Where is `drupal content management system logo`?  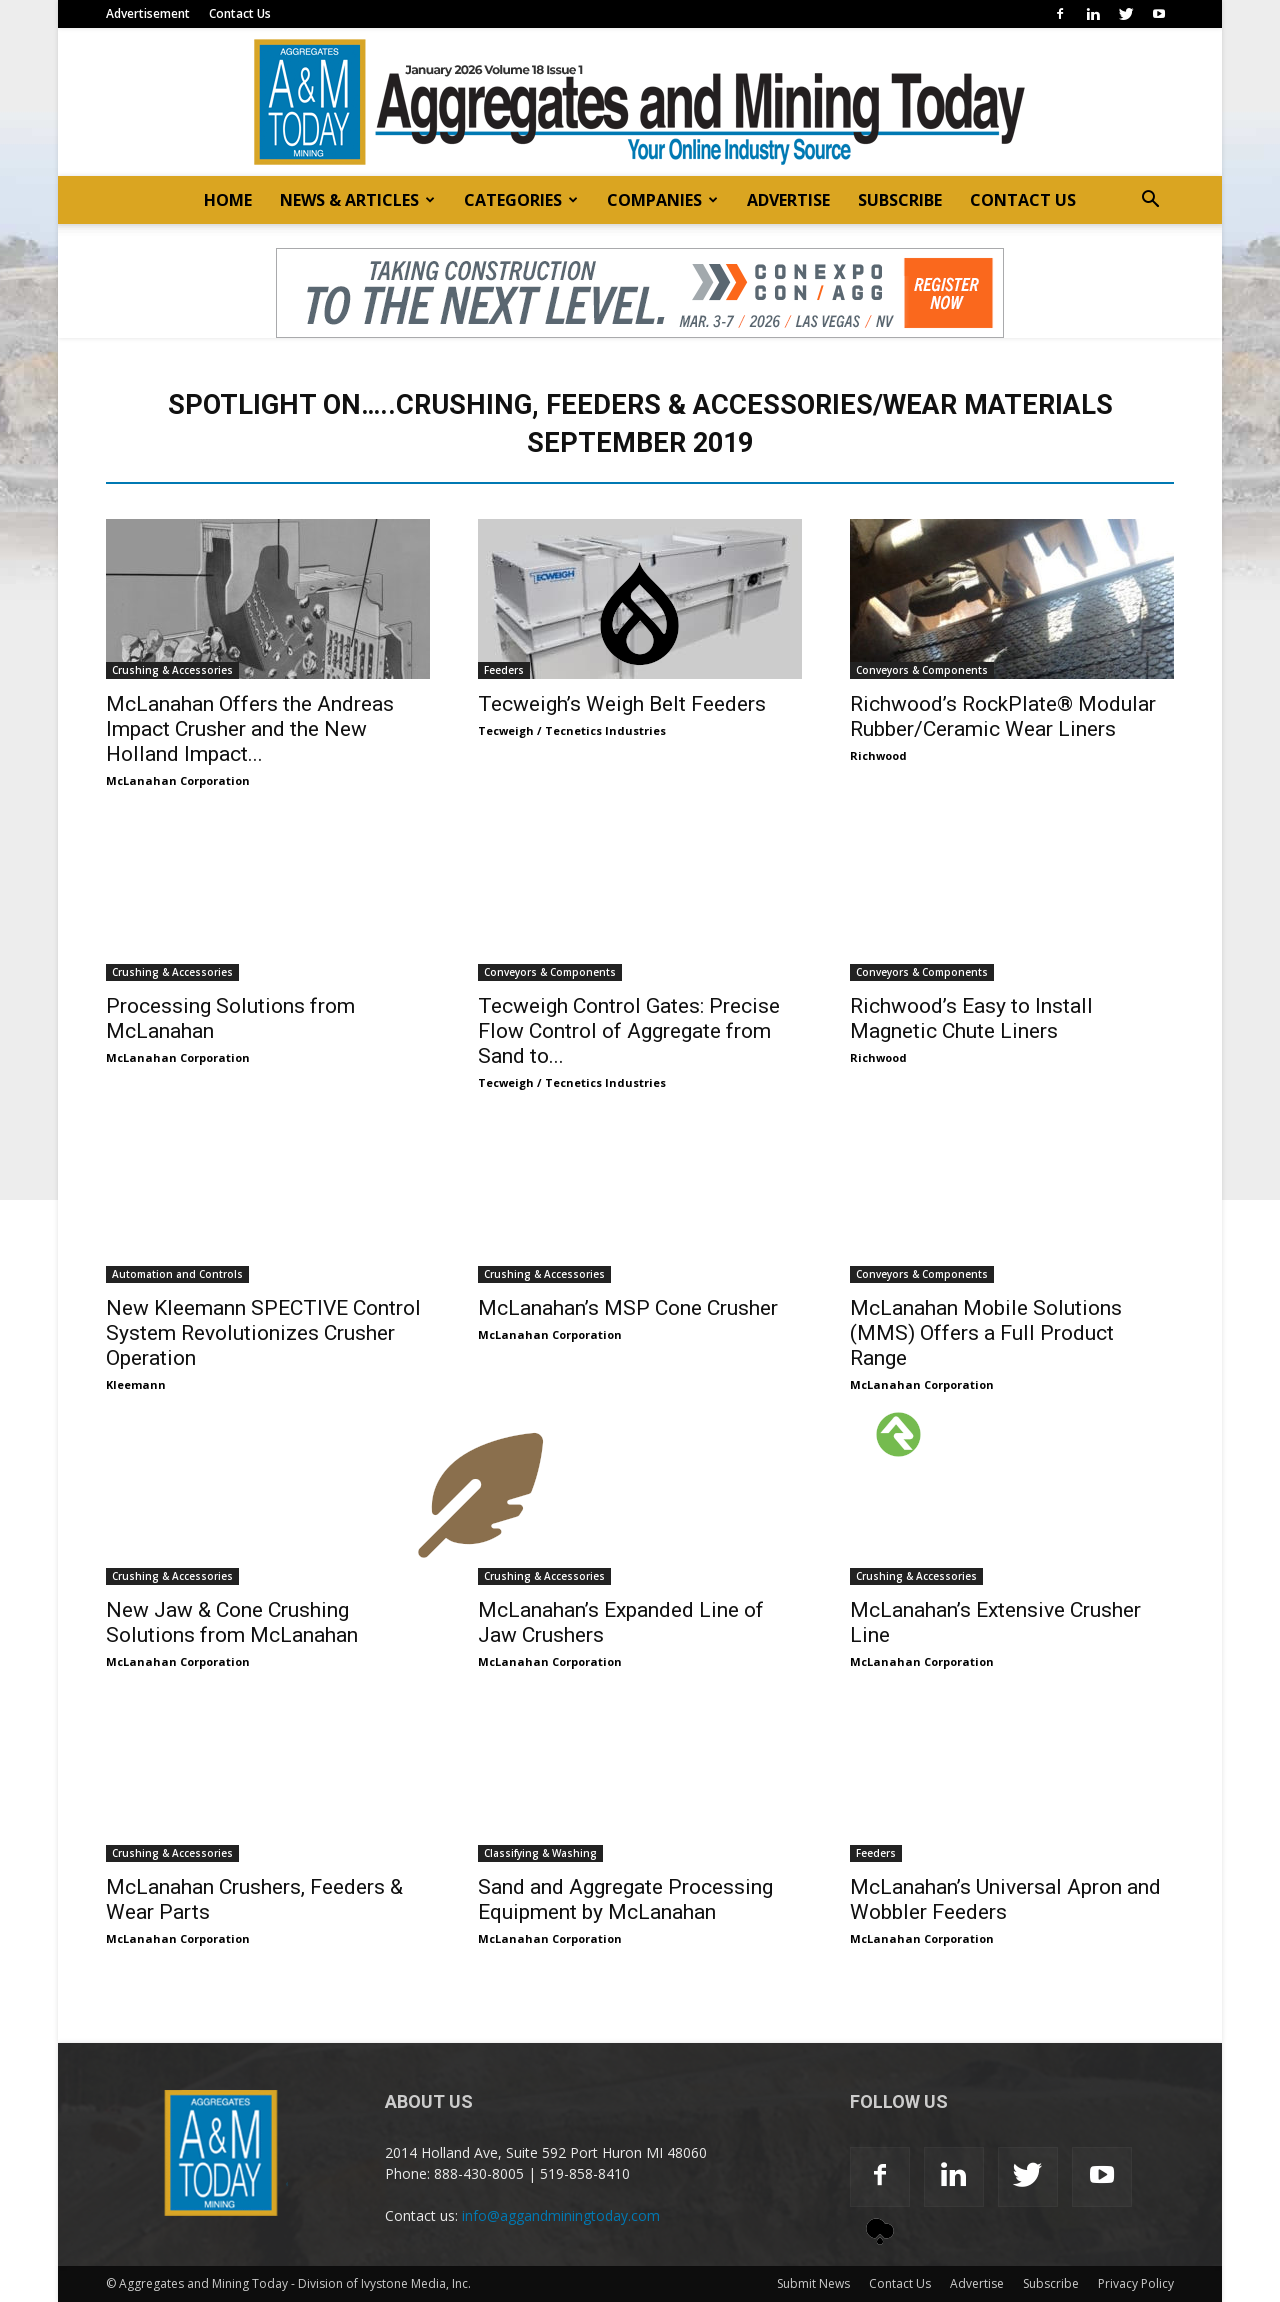 drupal content management system logo is located at coordinates (639, 613).